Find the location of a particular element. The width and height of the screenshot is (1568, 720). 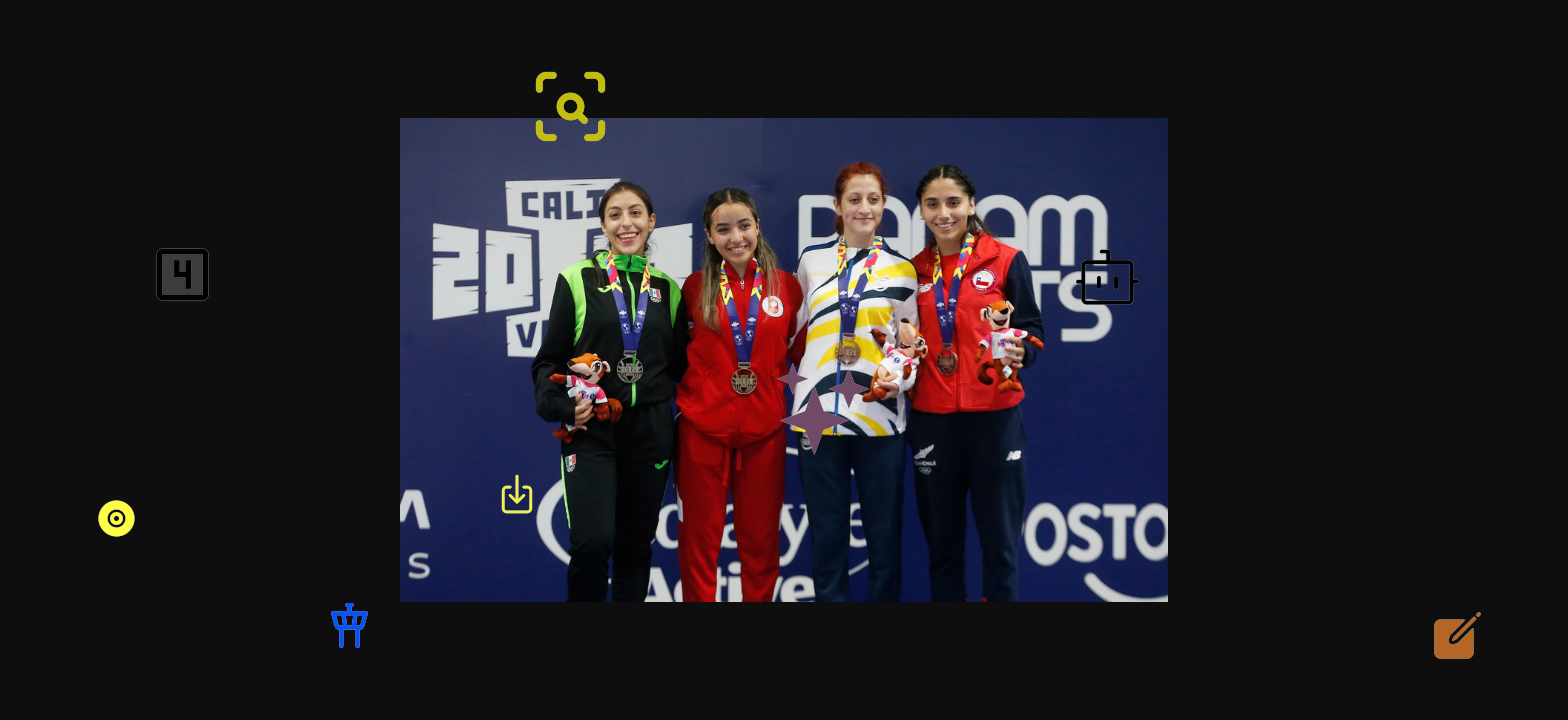

select image filter or effect number 4 is located at coordinates (182, 274).